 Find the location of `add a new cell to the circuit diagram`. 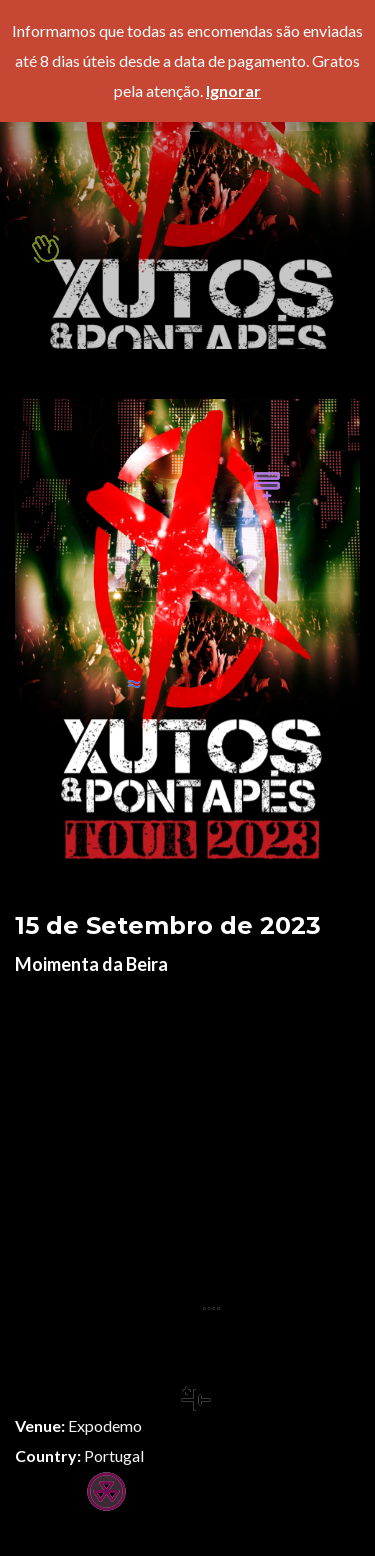

add a new cell to the circuit diagram is located at coordinates (196, 1400).